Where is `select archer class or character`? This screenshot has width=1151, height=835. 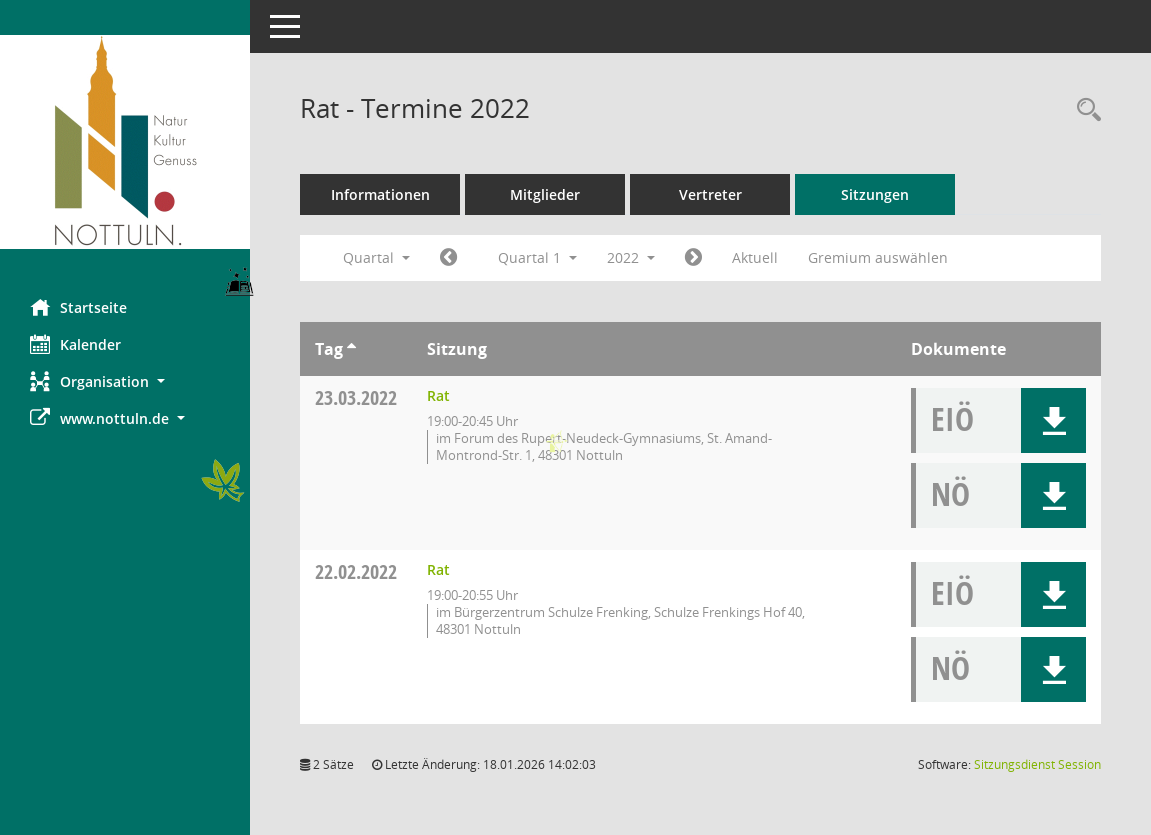 select archer class or character is located at coordinates (557, 441).